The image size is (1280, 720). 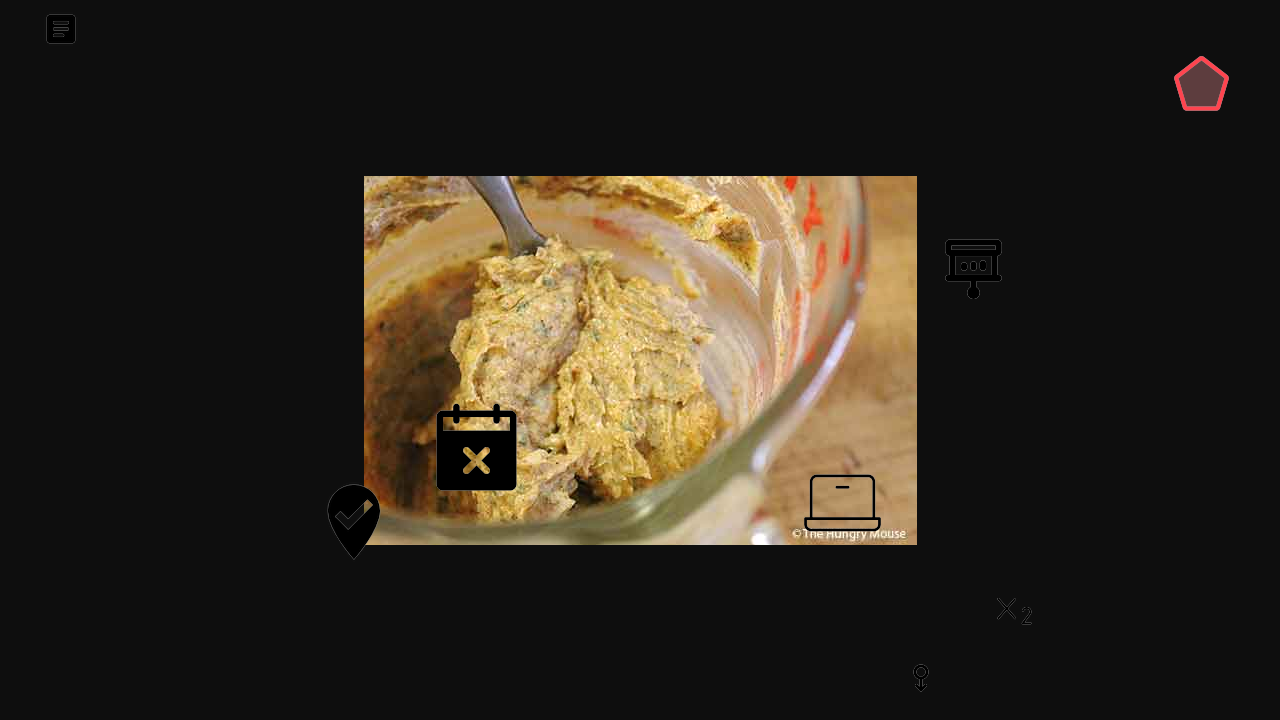 I want to click on cancel or delete a scheduled event, so click(x=476, y=450).